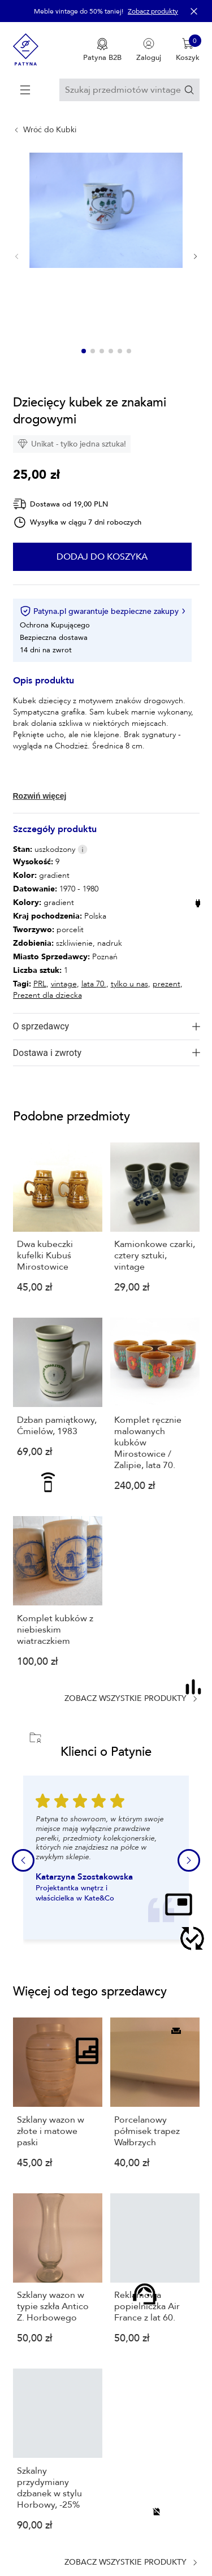 Image resolution: width=212 pixels, height=2576 pixels. What do you see at coordinates (87, 2051) in the screenshot?
I see `indicates stairs or stairway access` at bounding box center [87, 2051].